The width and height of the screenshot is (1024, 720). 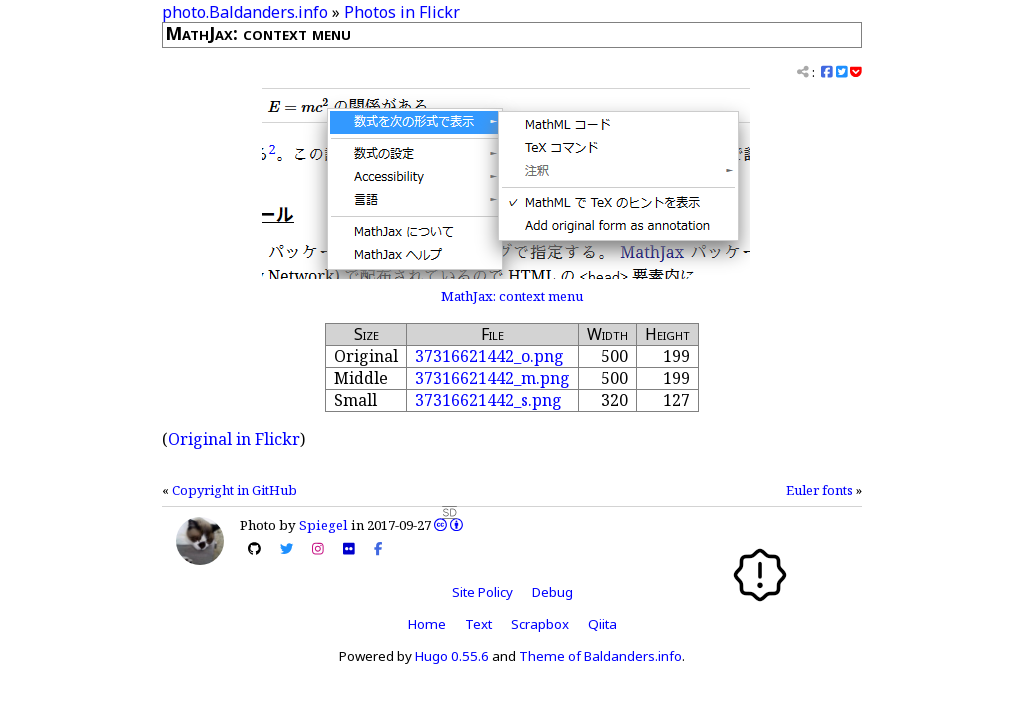 What do you see at coordinates (449, 512) in the screenshot?
I see `indicates standard definition video quality` at bounding box center [449, 512].